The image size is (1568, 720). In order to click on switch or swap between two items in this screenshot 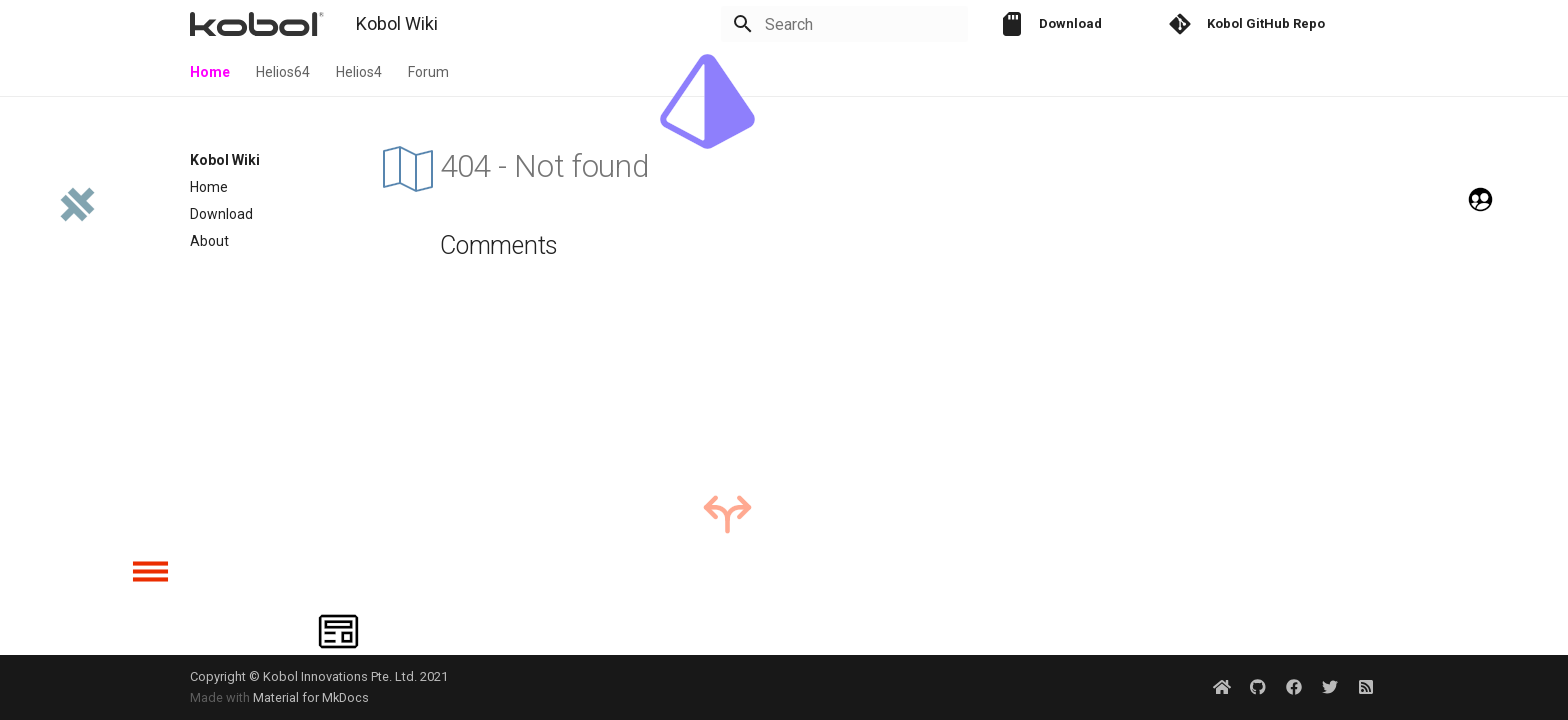, I will do `click(727, 514)`.